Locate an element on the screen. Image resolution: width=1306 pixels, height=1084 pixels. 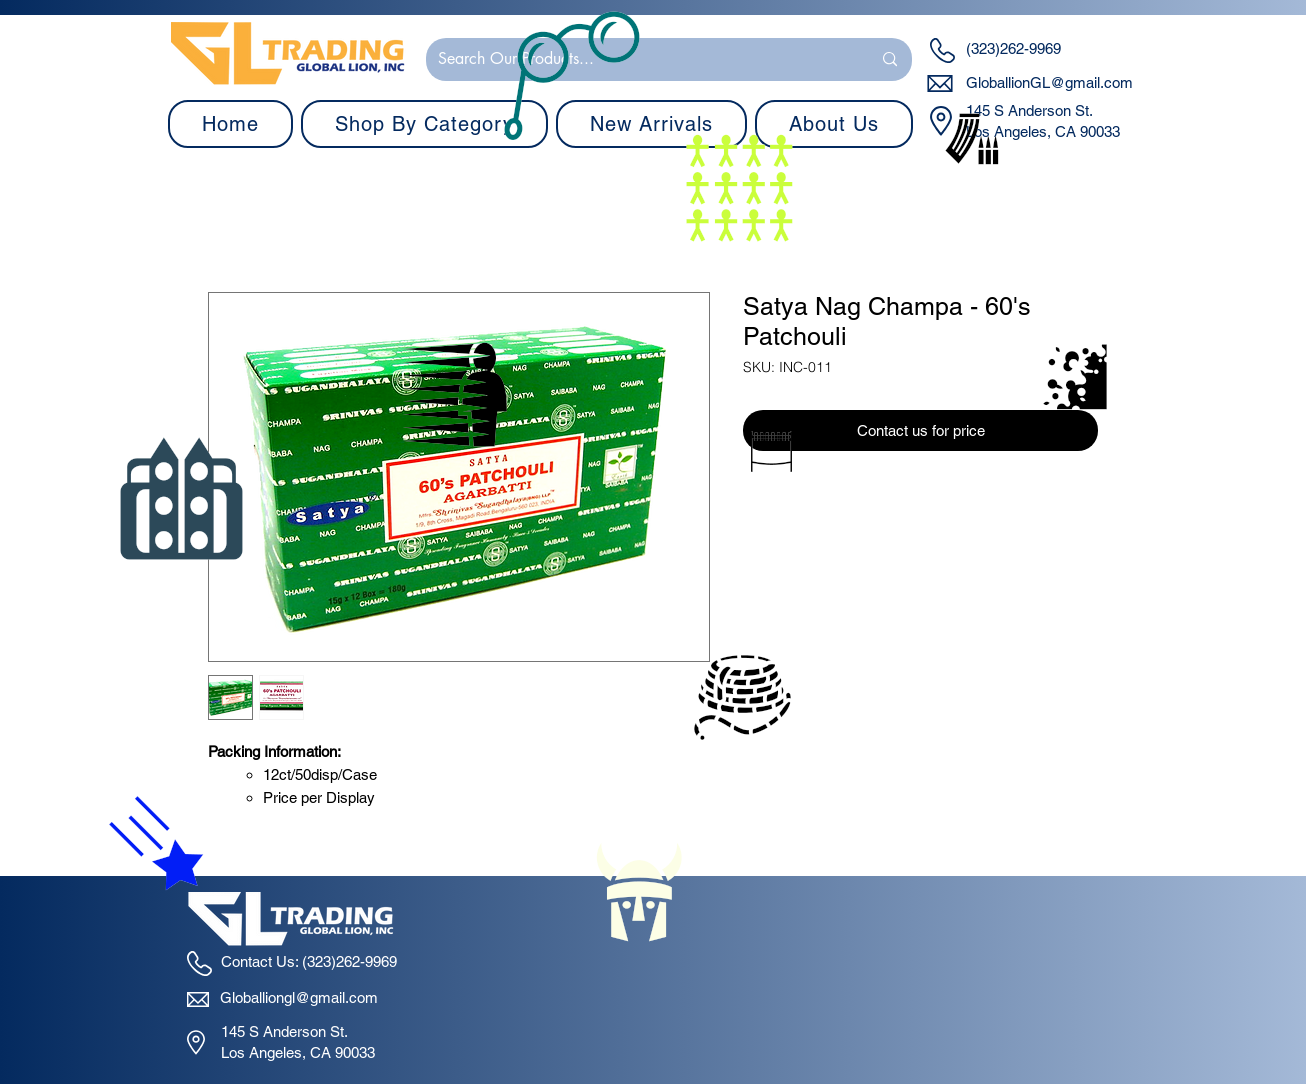
indicates race or level completion is located at coordinates (771, 451).